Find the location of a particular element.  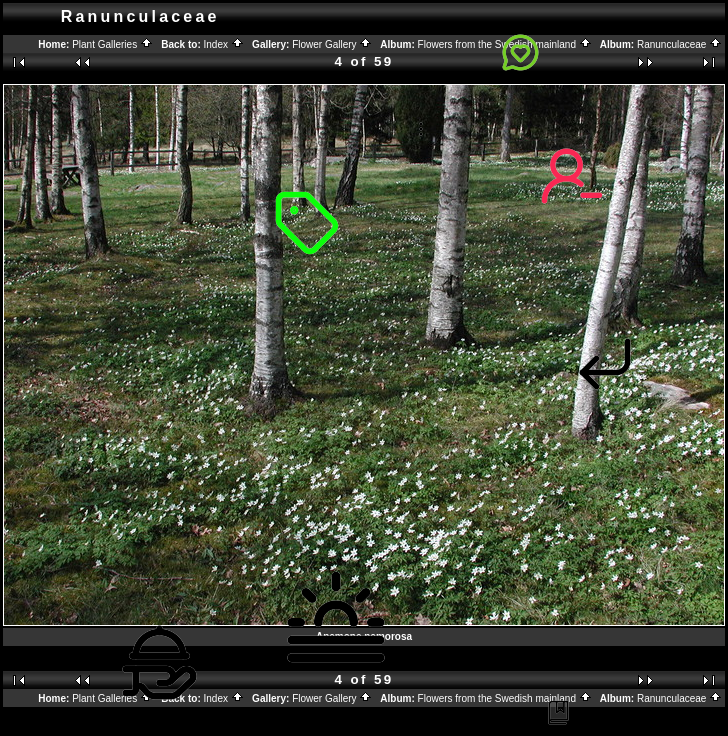

open more options menu is located at coordinates (421, 129).